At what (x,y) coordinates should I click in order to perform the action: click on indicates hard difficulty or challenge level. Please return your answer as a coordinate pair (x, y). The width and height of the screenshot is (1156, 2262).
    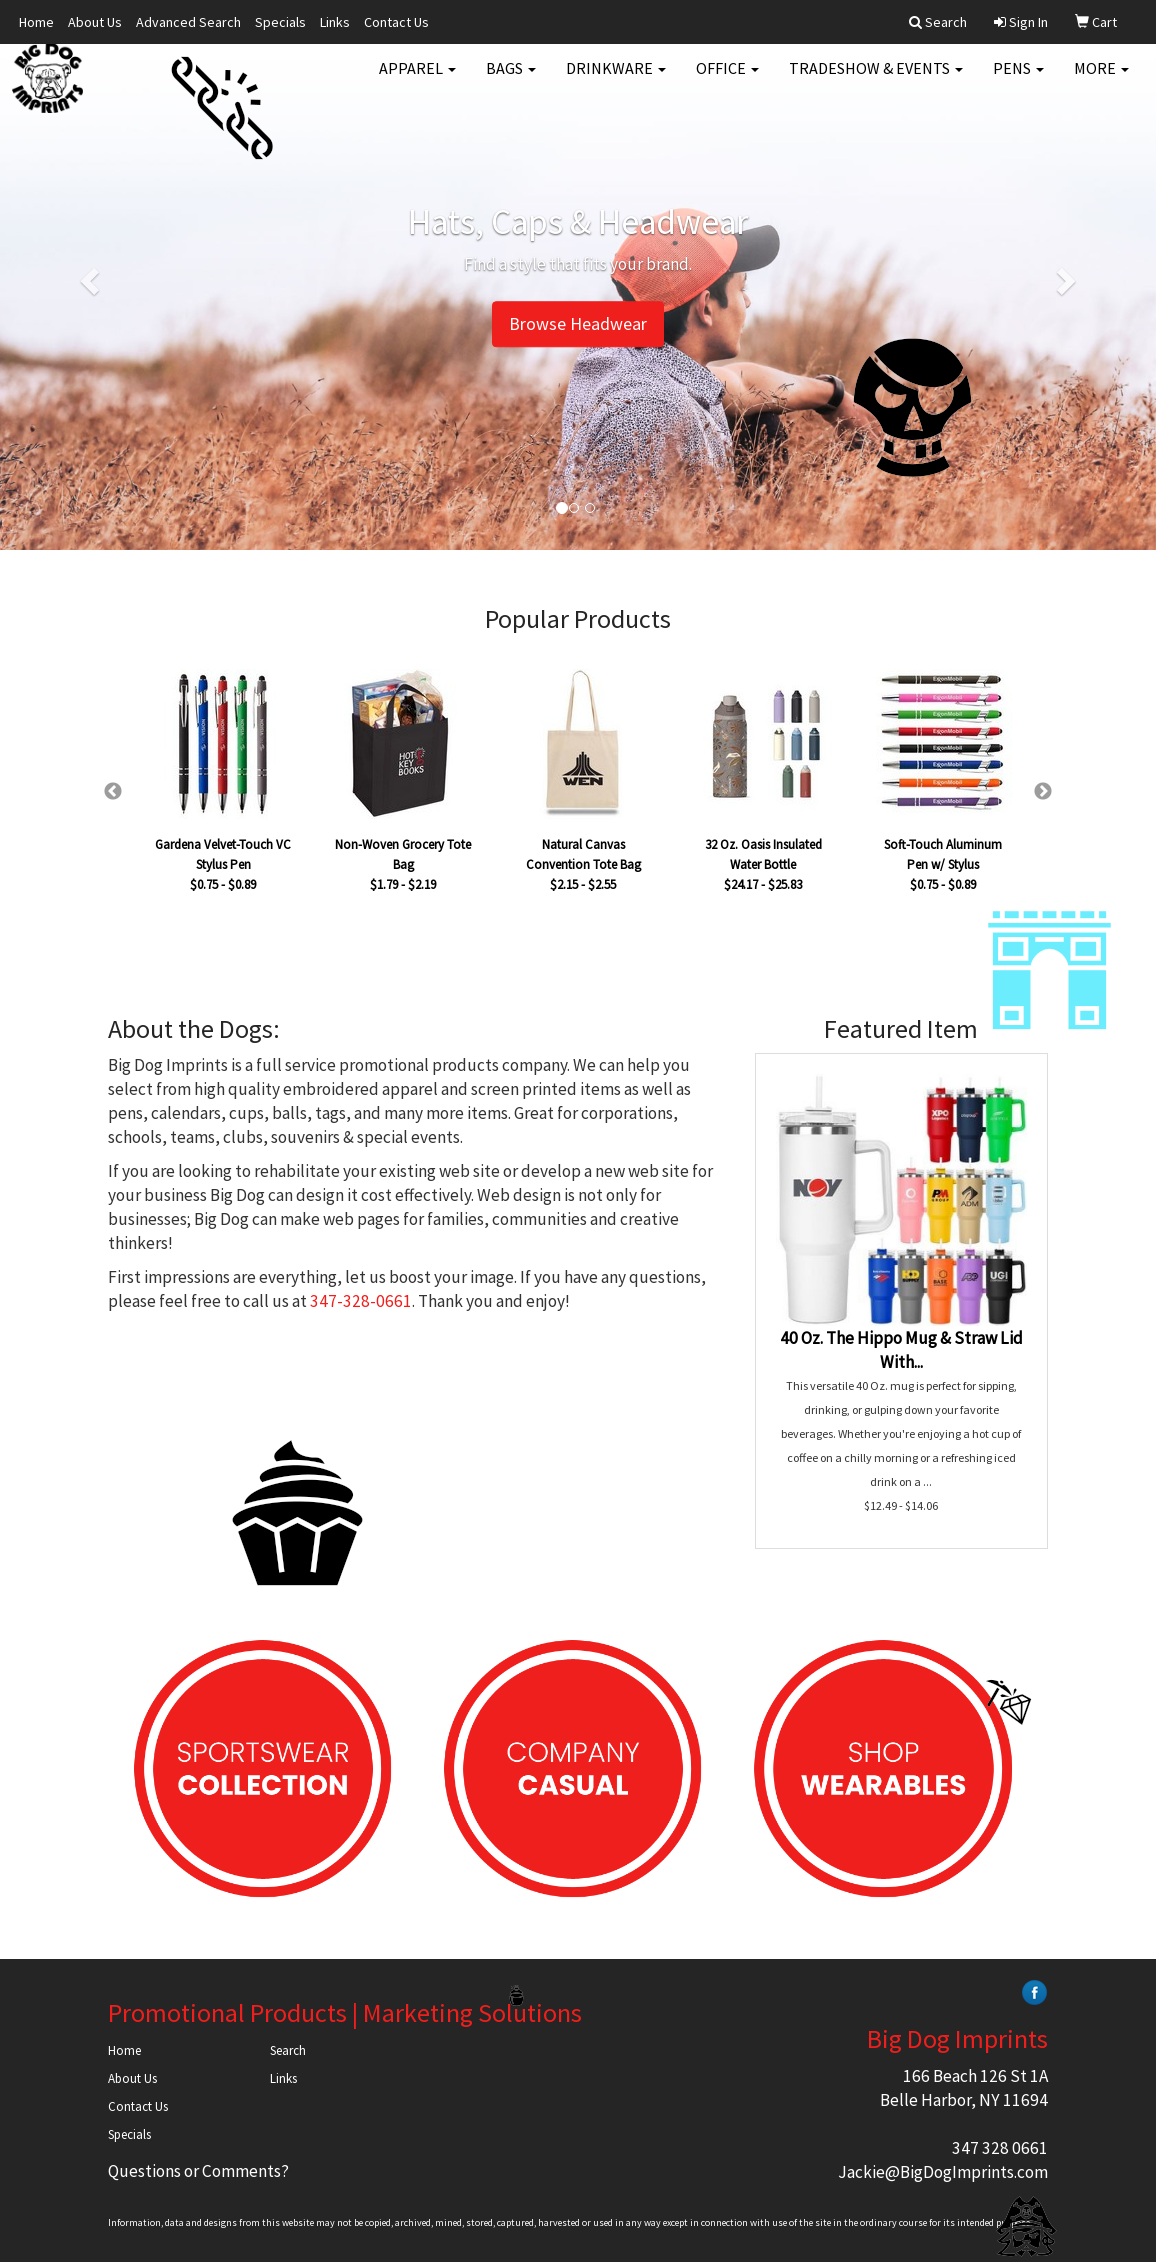
    Looking at the image, I should click on (1008, 1702).